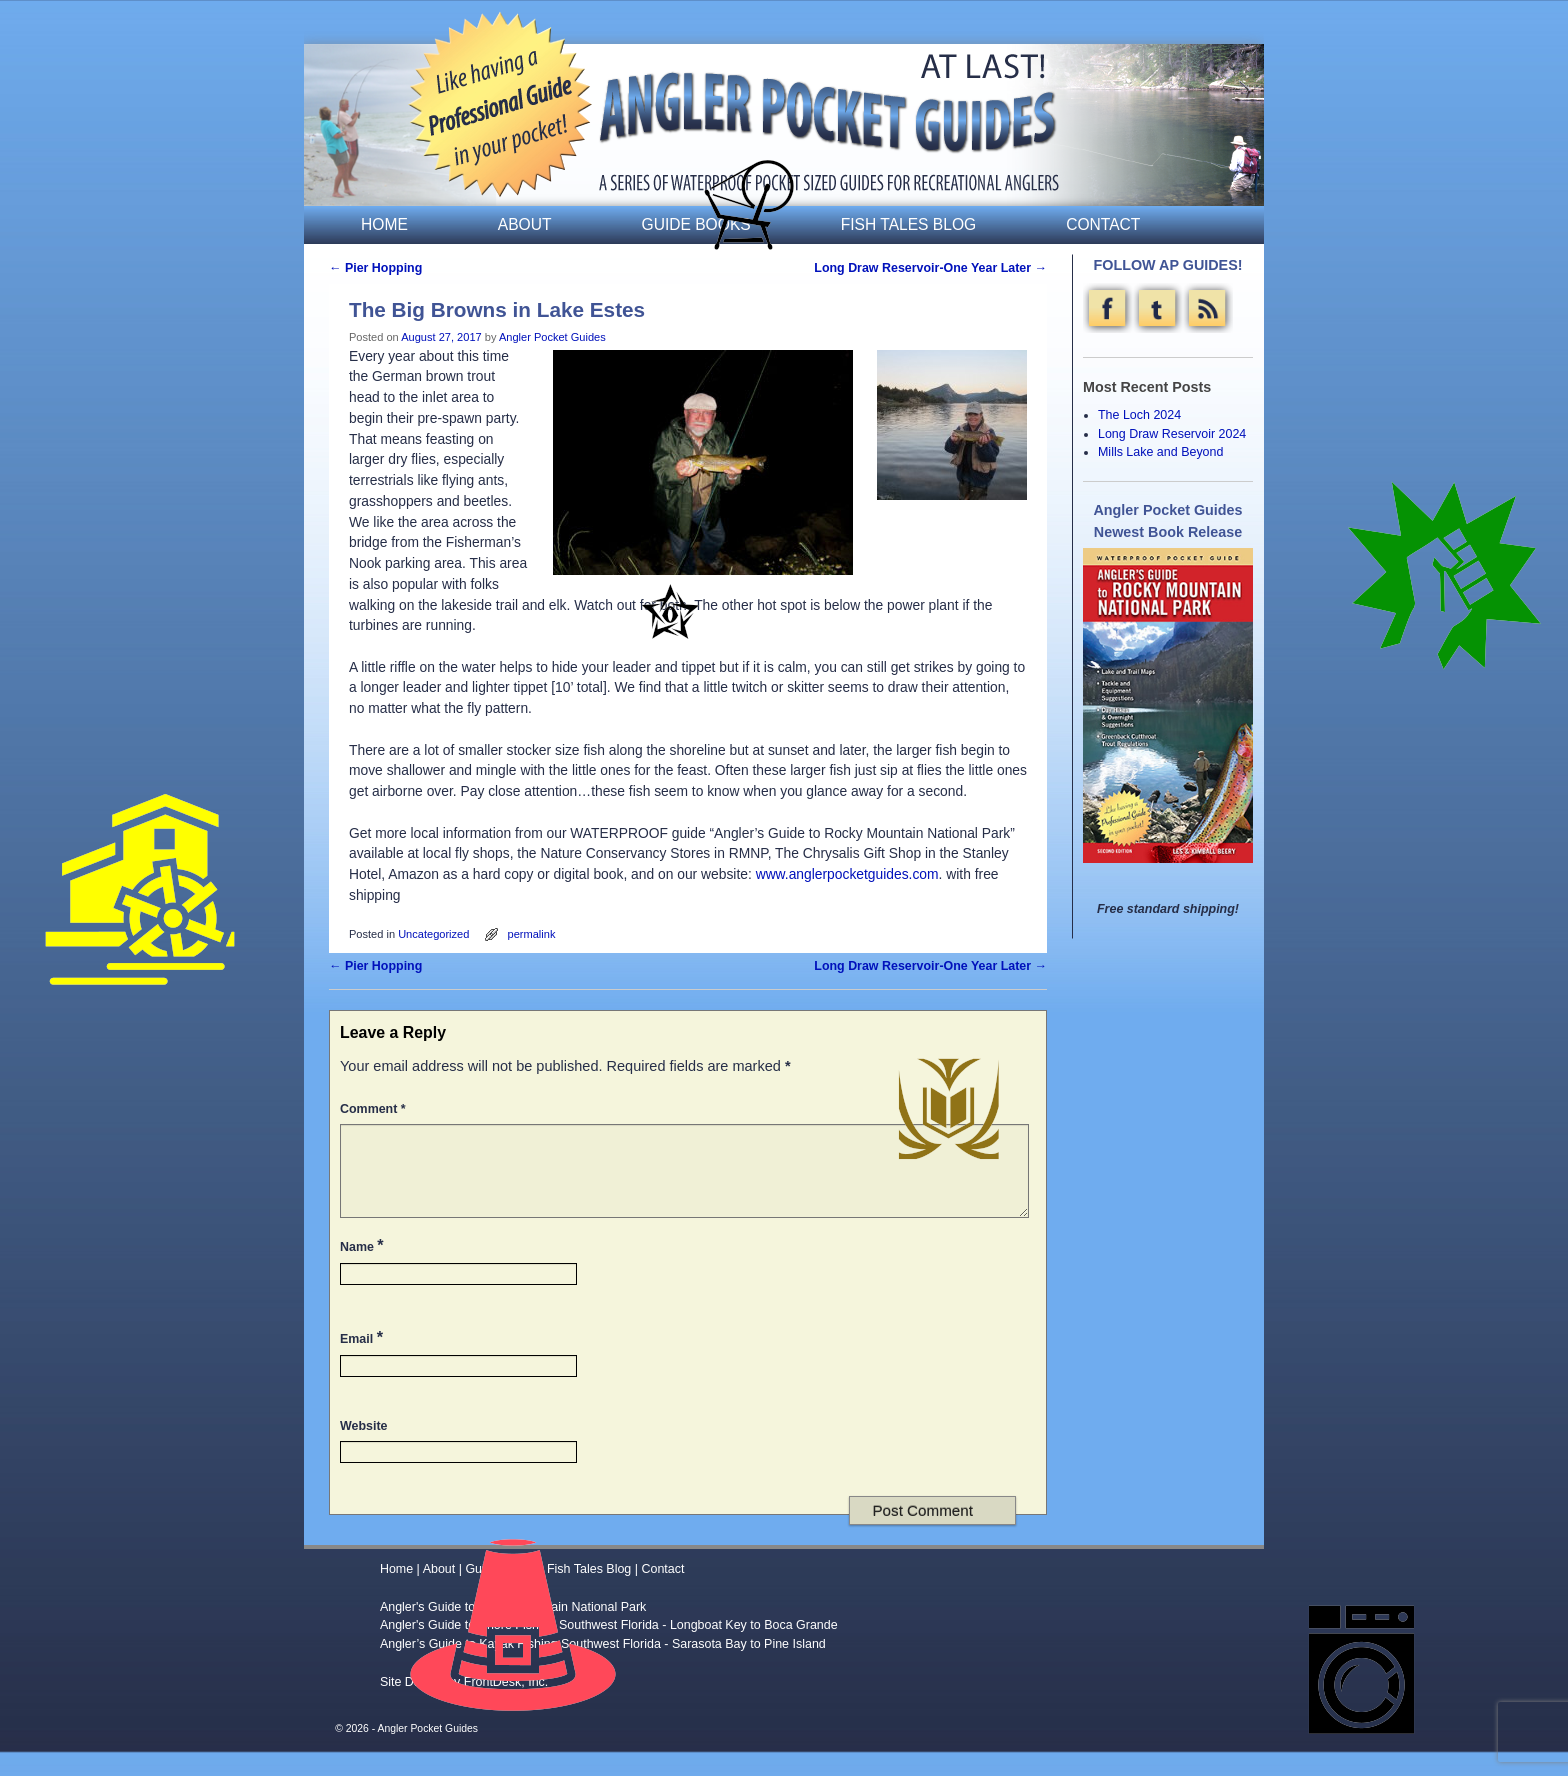 The width and height of the screenshot is (1568, 1776). Describe the element at coordinates (949, 1109) in the screenshot. I see `access magical spellbook or grimoire` at that location.